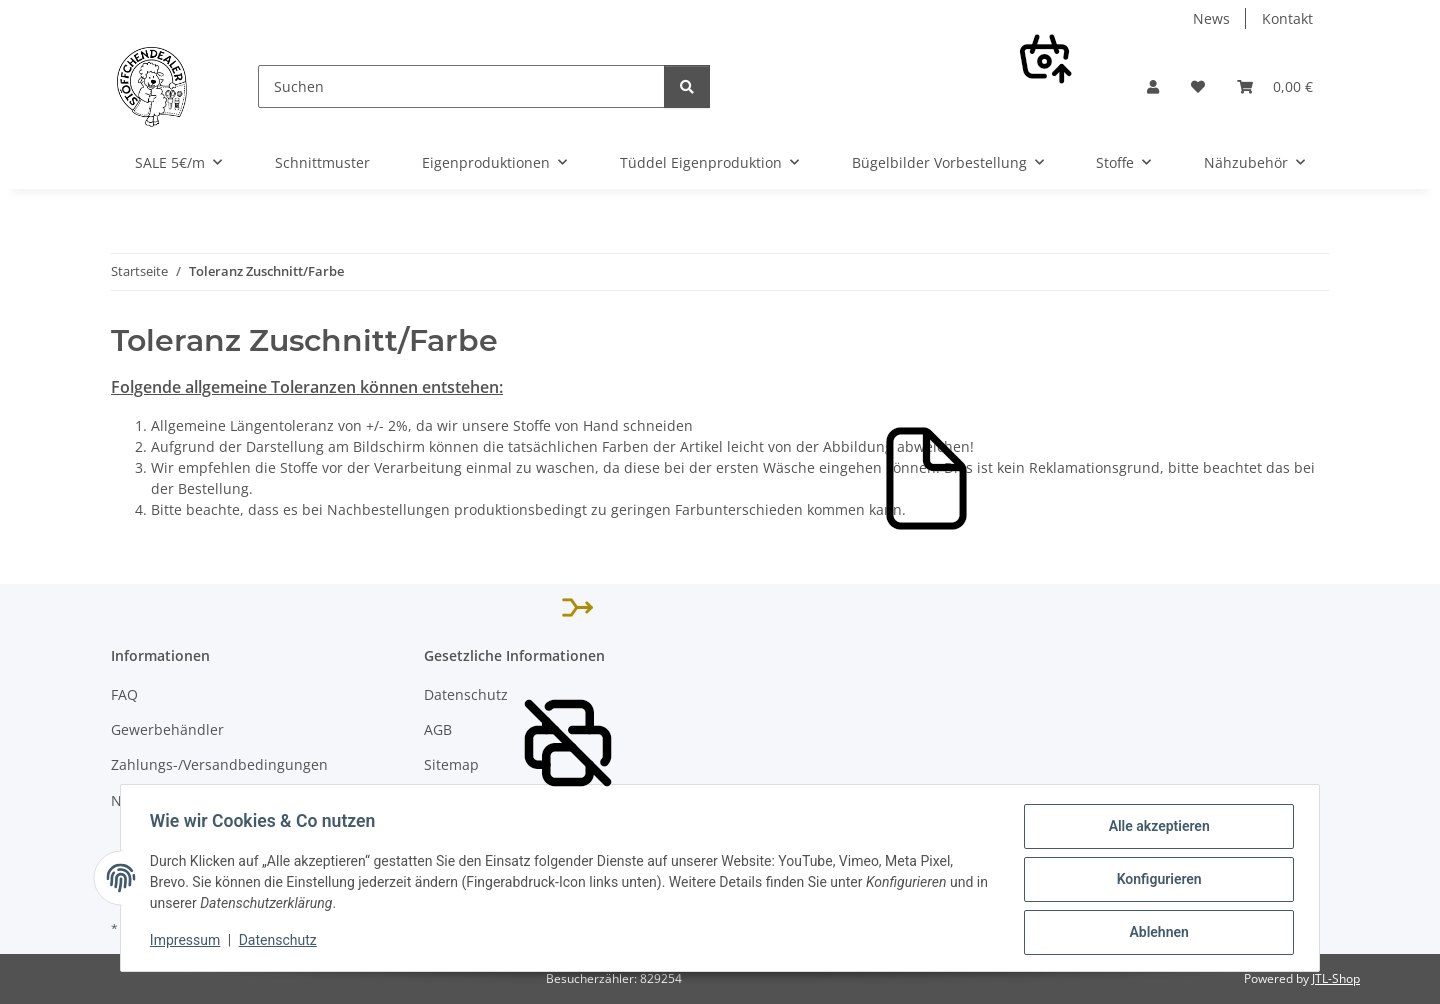  I want to click on merge or combine selected items, so click(577, 607).